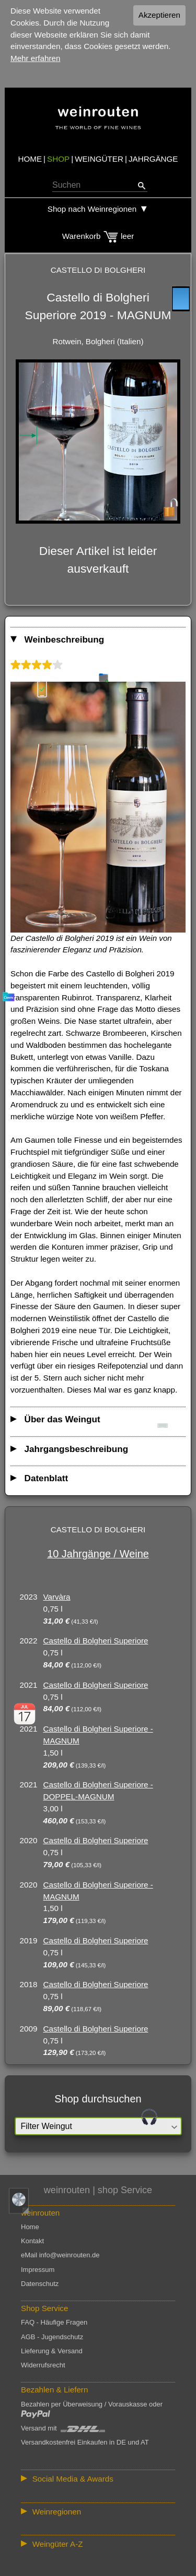 This screenshot has width=196, height=2576. Describe the element at coordinates (181, 299) in the screenshot. I see `iPad Pro with cellular connectivity in device list` at that location.